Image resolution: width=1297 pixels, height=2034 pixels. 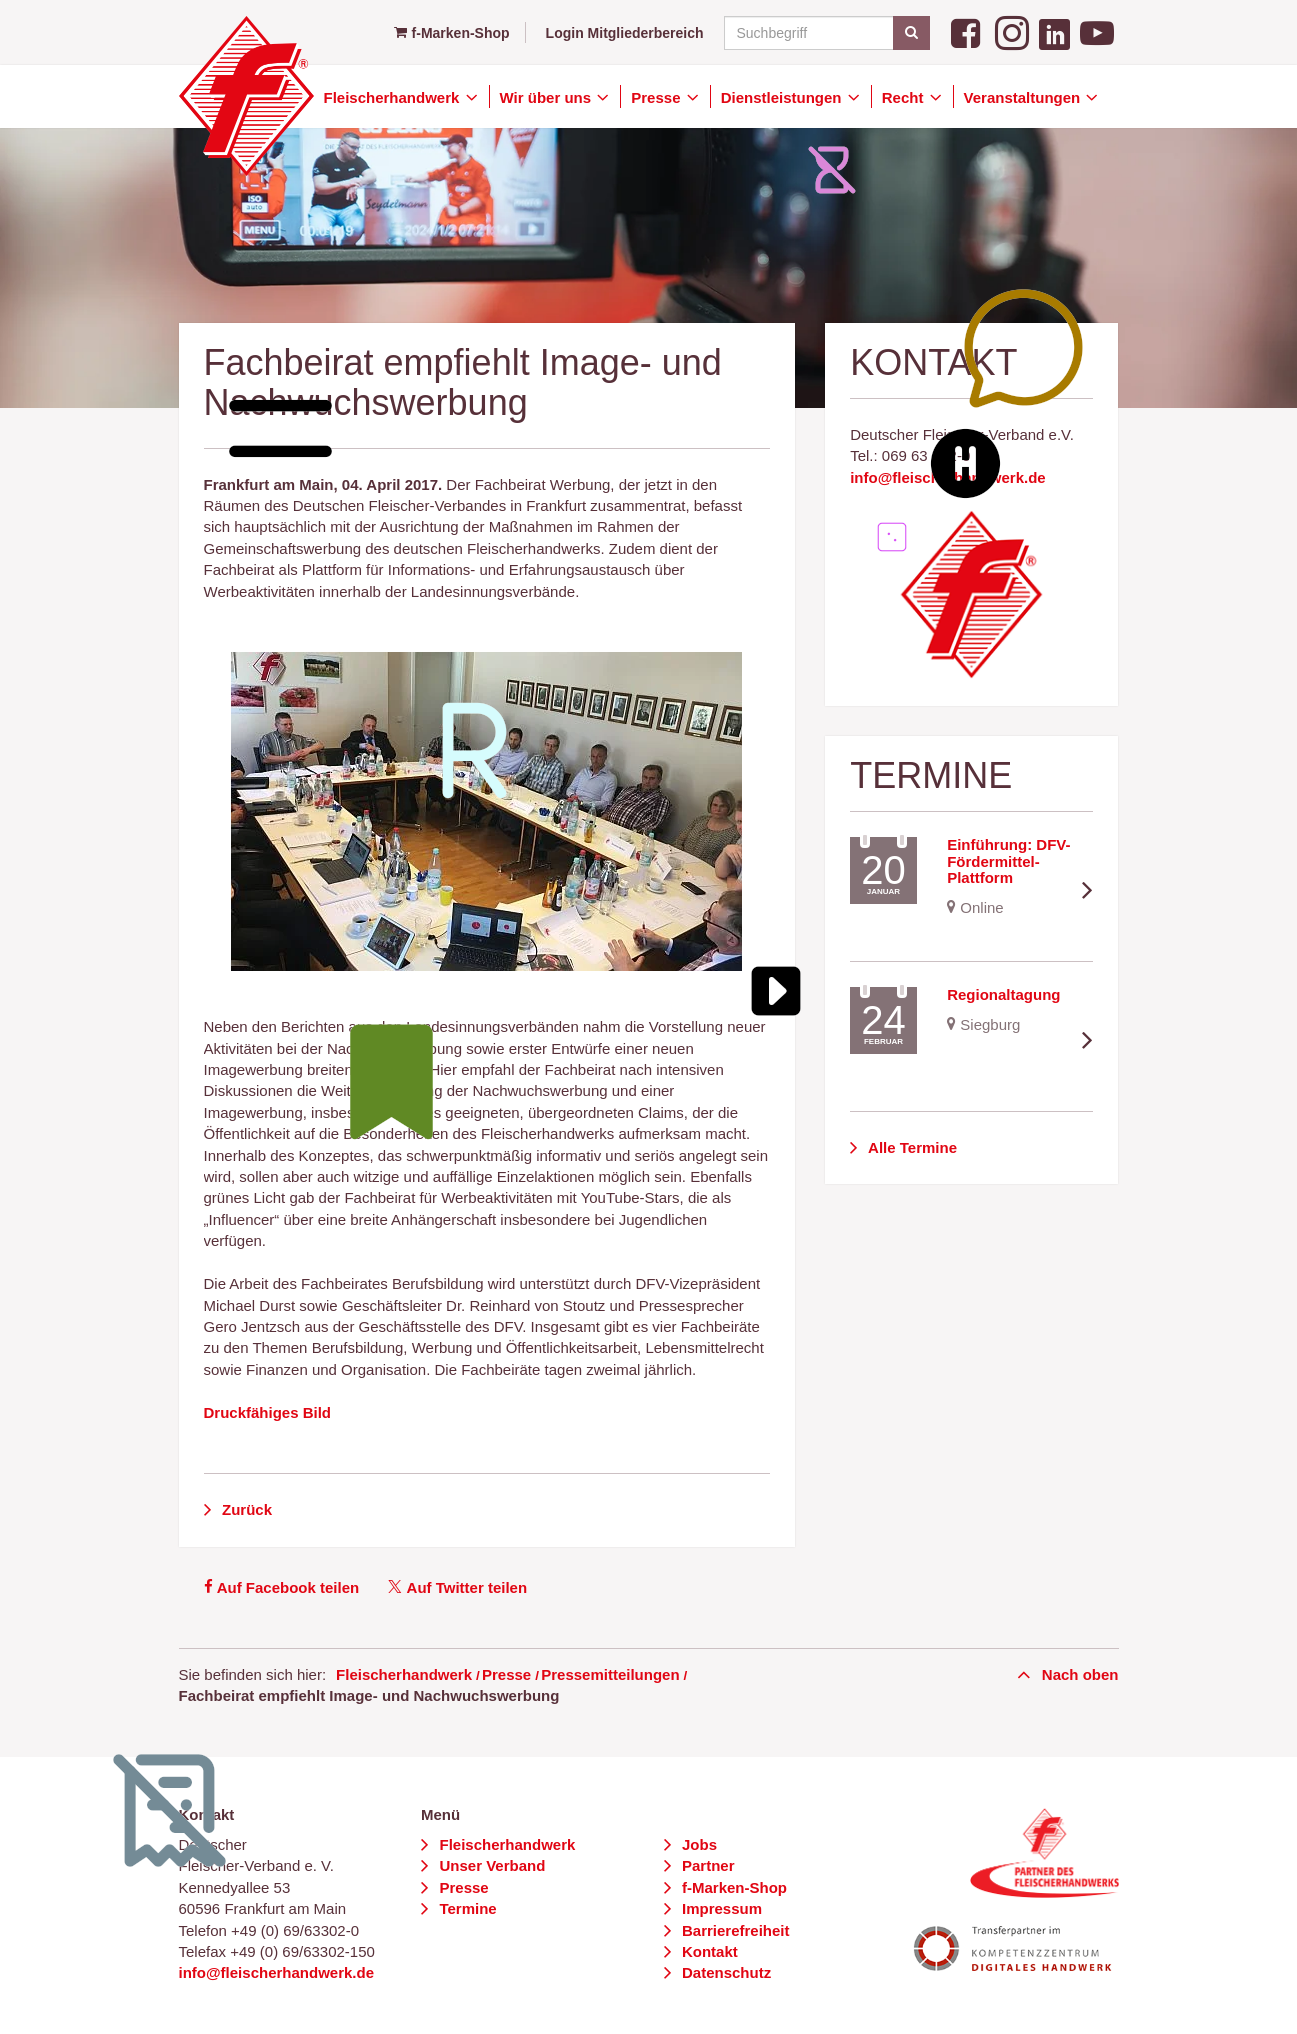 I want to click on indicates items starting with the letter R, so click(x=474, y=750).